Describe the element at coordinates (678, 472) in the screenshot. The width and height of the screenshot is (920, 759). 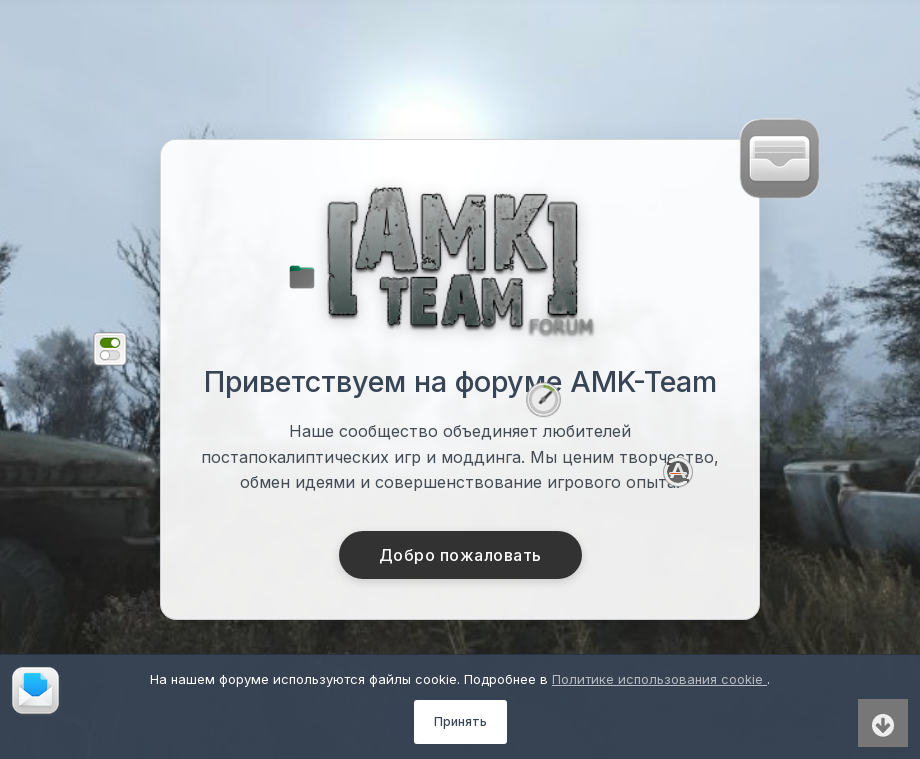
I see `check for available system updates` at that location.